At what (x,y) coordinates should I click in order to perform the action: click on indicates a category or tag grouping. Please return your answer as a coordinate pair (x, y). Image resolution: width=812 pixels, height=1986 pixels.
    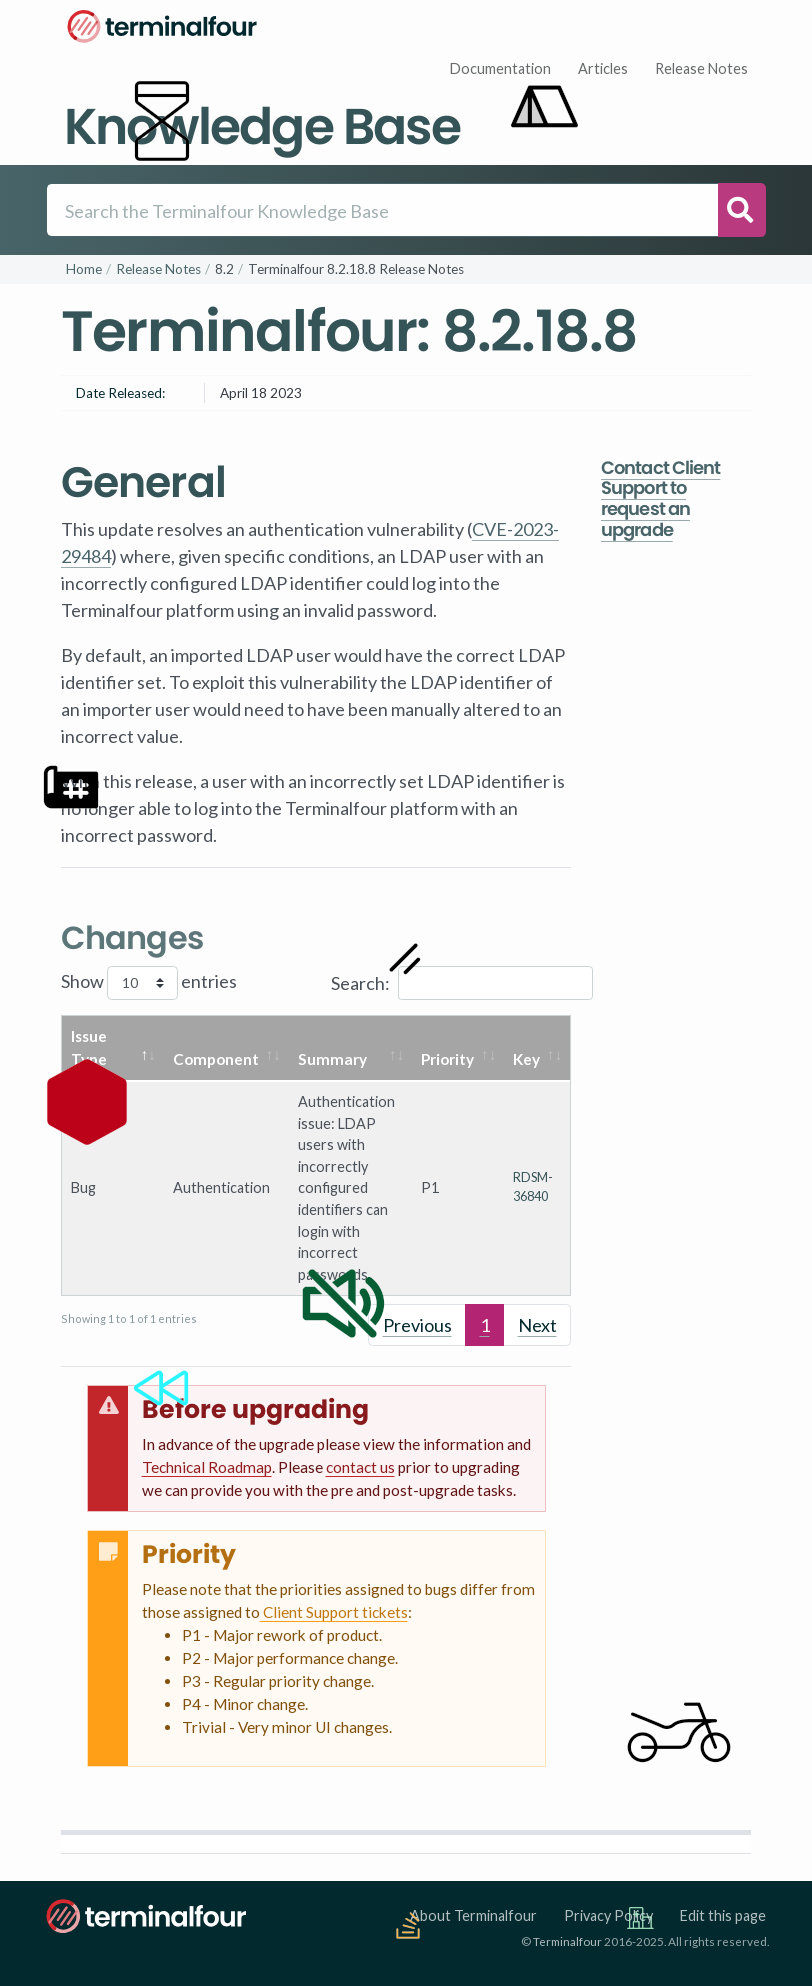
    Looking at the image, I should click on (87, 1102).